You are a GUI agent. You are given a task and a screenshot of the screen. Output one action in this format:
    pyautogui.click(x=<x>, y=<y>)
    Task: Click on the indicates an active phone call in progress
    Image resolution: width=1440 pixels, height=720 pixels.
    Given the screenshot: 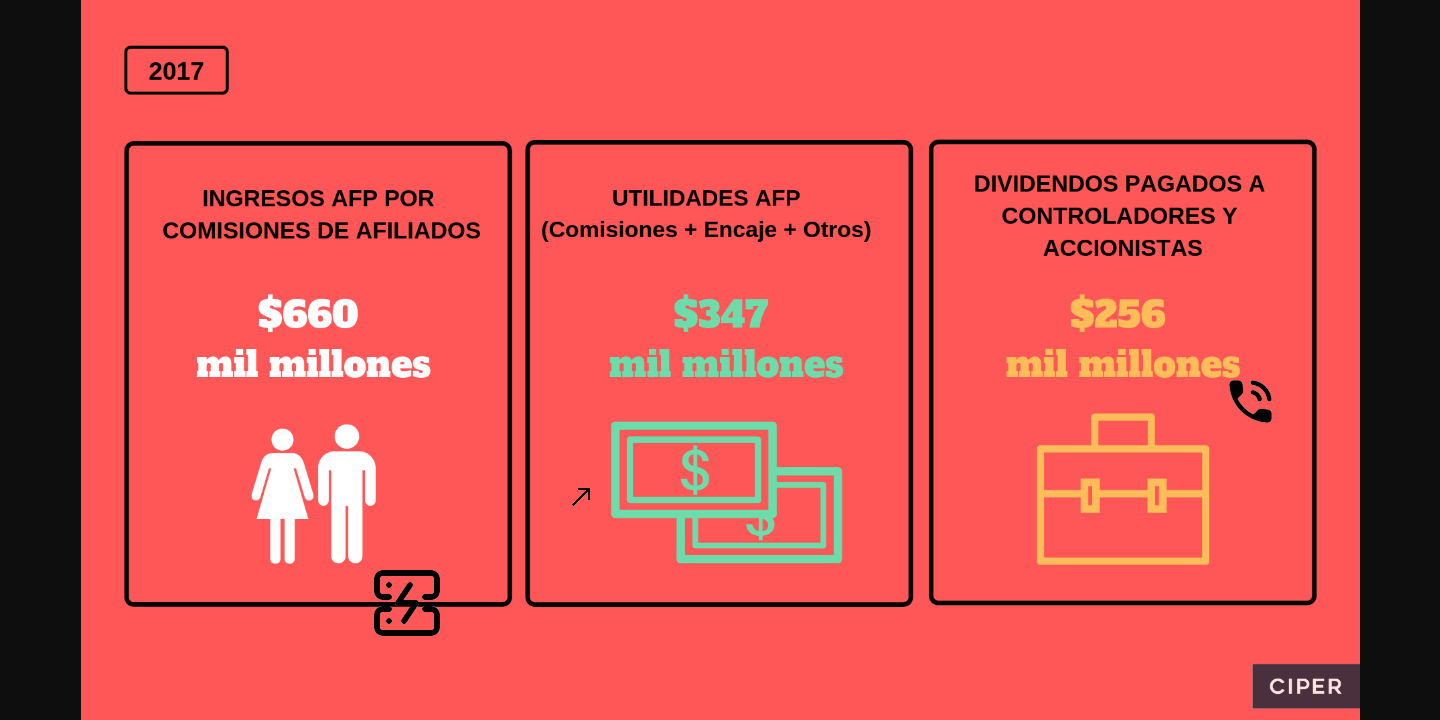 What is the action you would take?
    pyautogui.click(x=1250, y=401)
    